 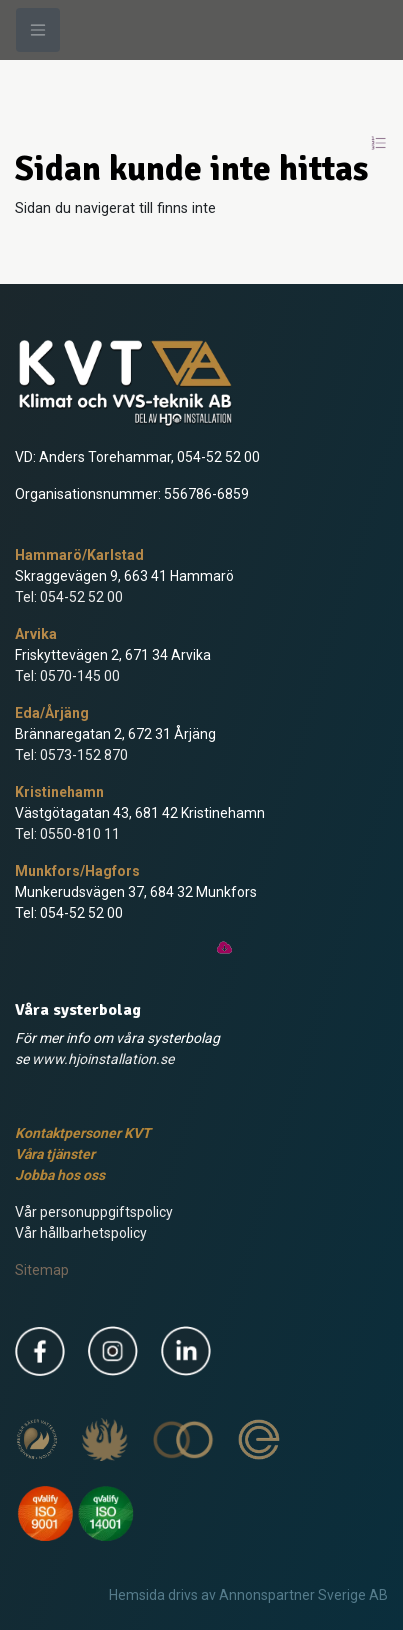 I want to click on download from cloud storage, so click(x=224, y=947).